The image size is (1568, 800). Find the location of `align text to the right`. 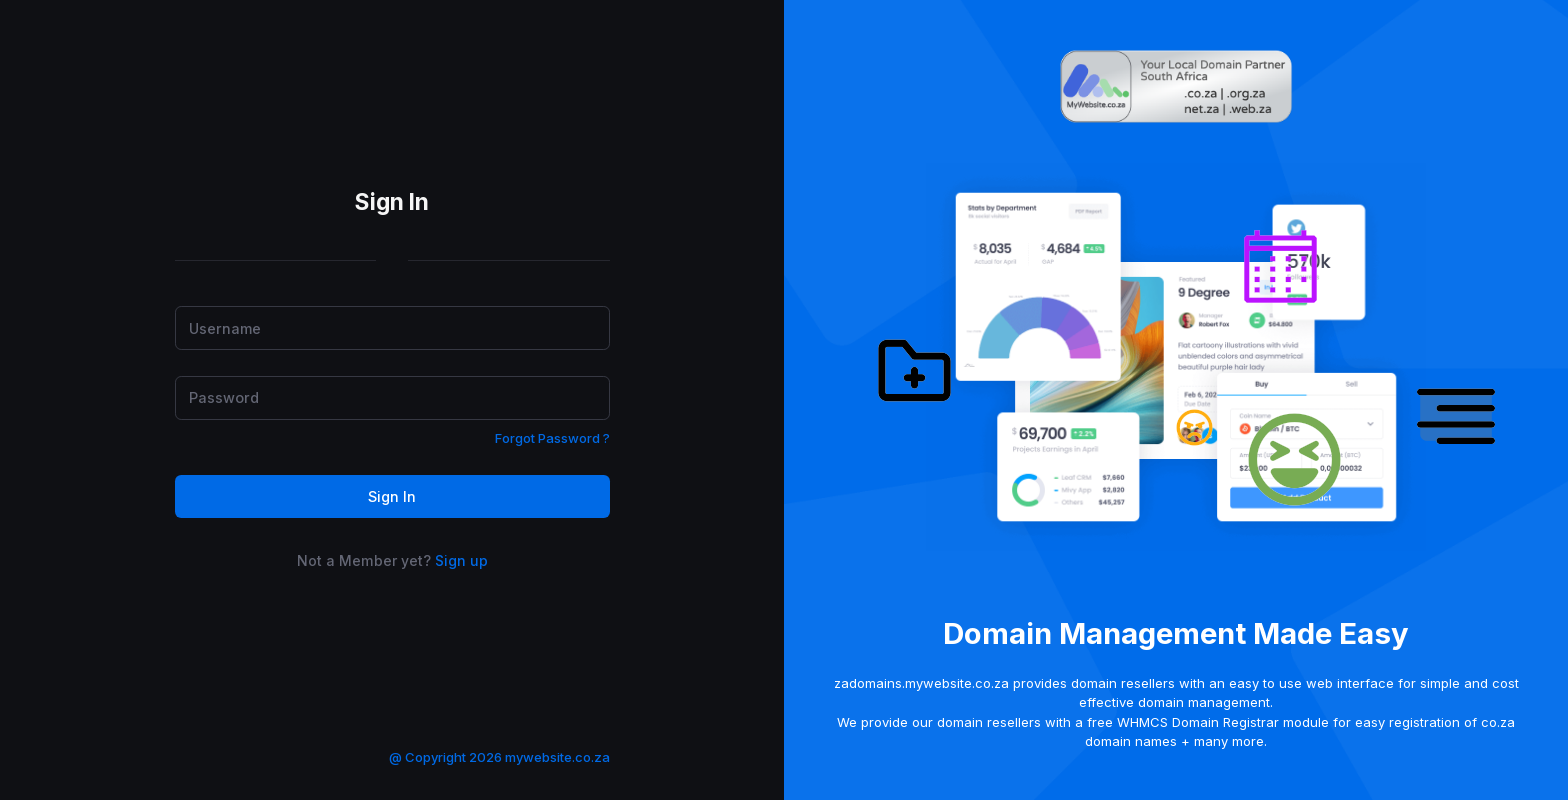

align text to the right is located at coordinates (1456, 418).